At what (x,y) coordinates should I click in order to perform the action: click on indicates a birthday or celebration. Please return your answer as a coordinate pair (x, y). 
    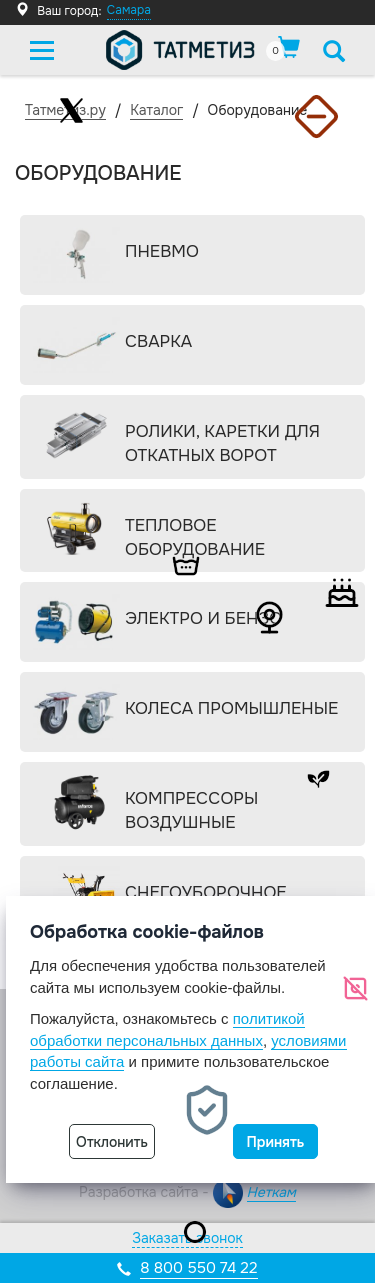
    Looking at the image, I should click on (342, 592).